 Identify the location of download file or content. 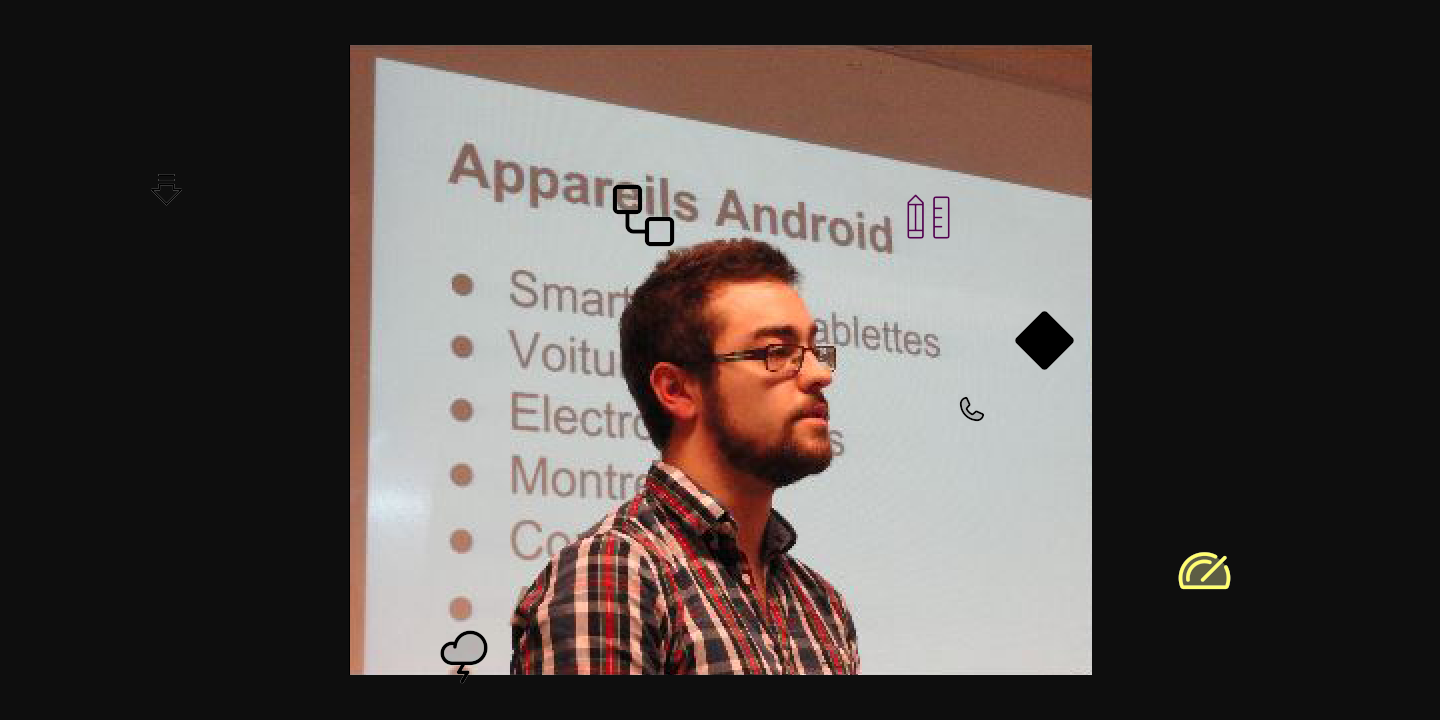
(166, 188).